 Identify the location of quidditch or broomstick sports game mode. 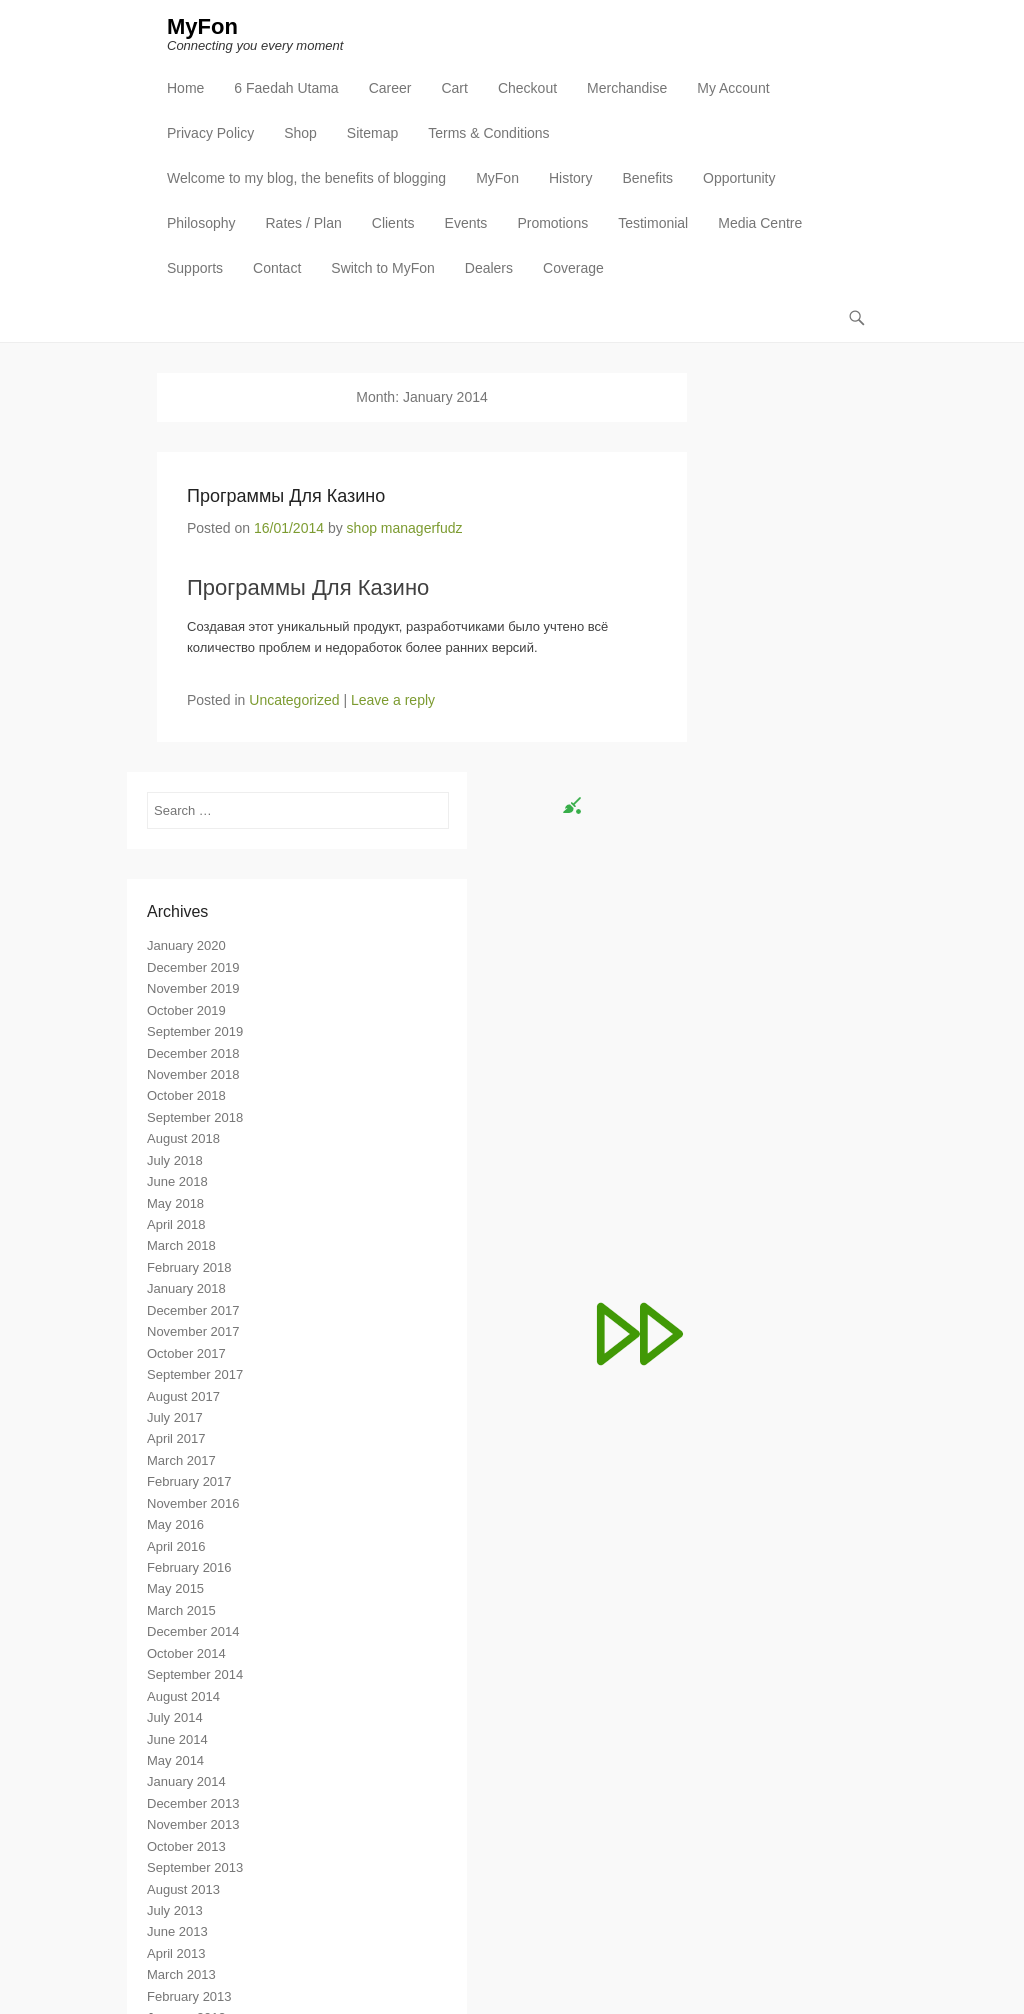
(572, 805).